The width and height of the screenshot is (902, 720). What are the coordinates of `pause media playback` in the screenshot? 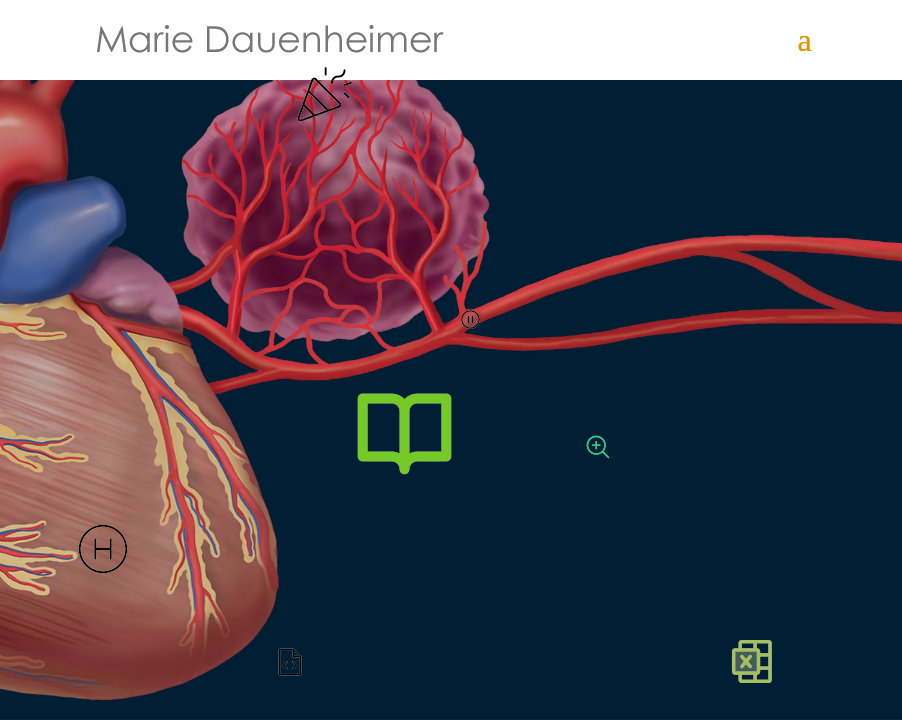 It's located at (470, 319).